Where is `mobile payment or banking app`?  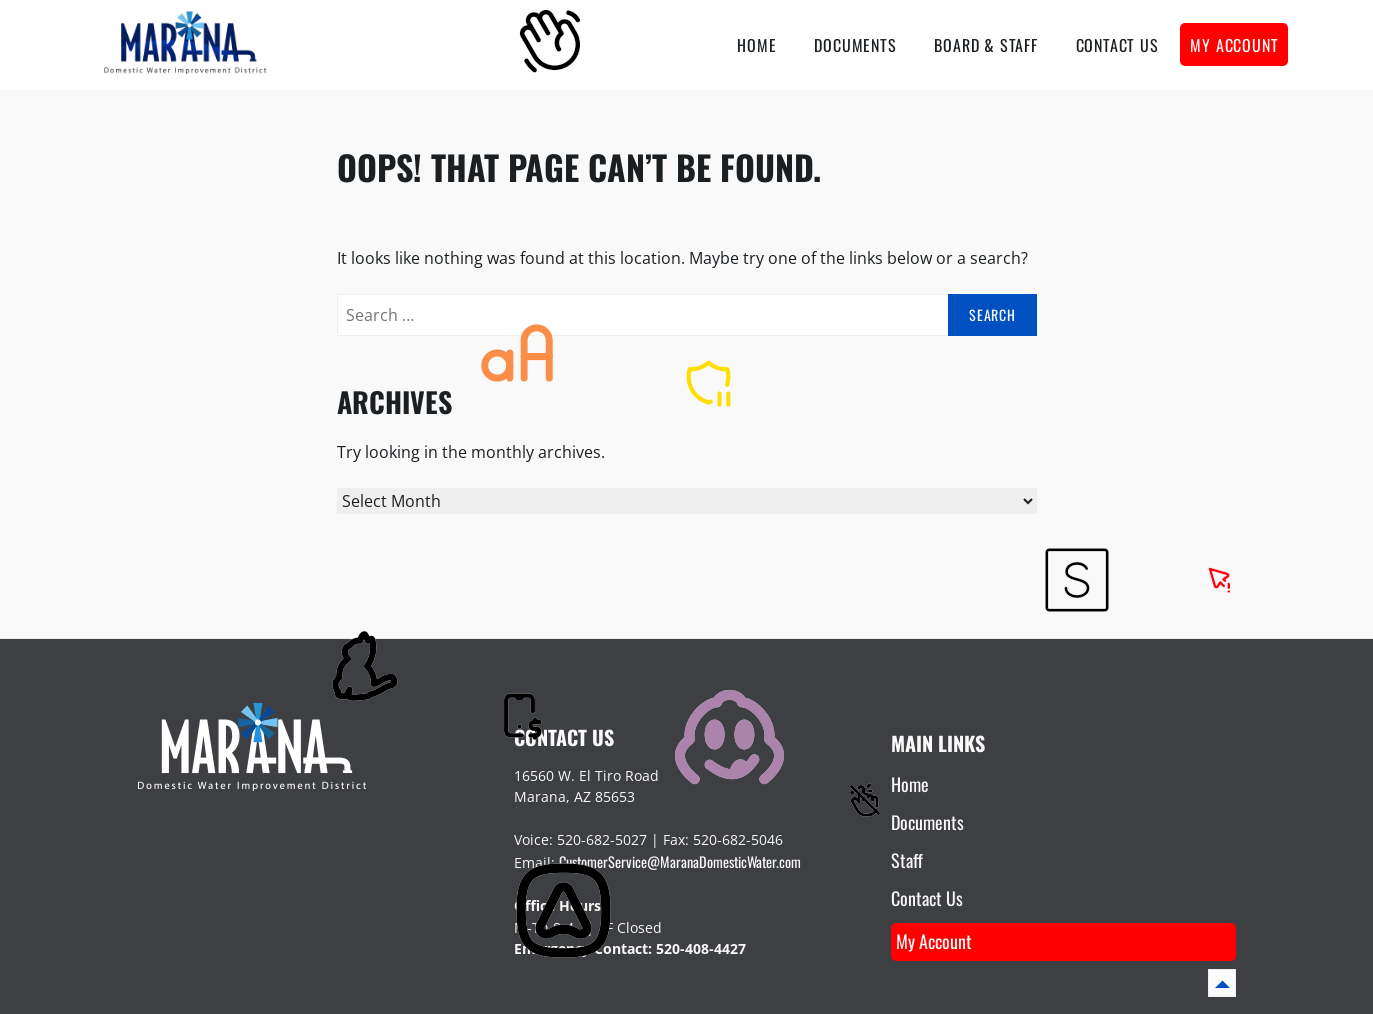 mobile payment or banking app is located at coordinates (519, 715).